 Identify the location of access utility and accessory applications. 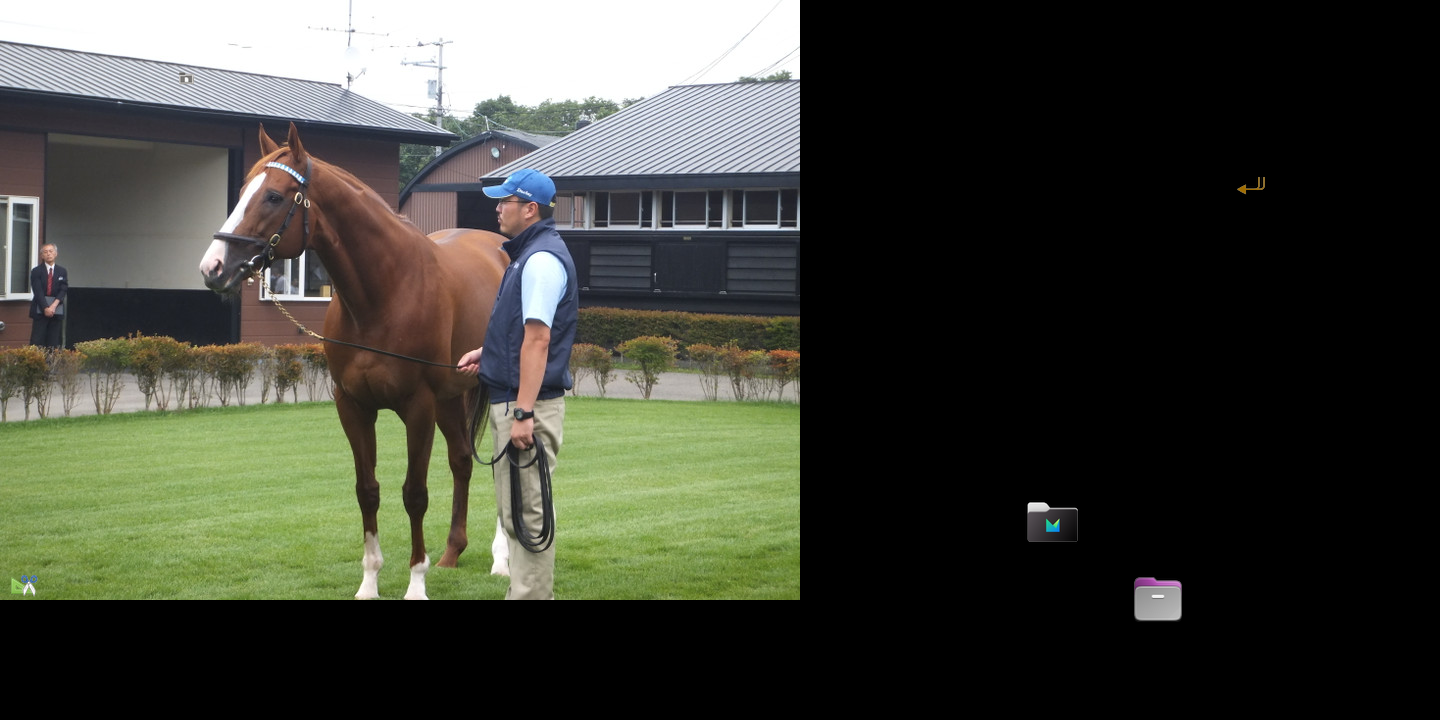
(23, 583).